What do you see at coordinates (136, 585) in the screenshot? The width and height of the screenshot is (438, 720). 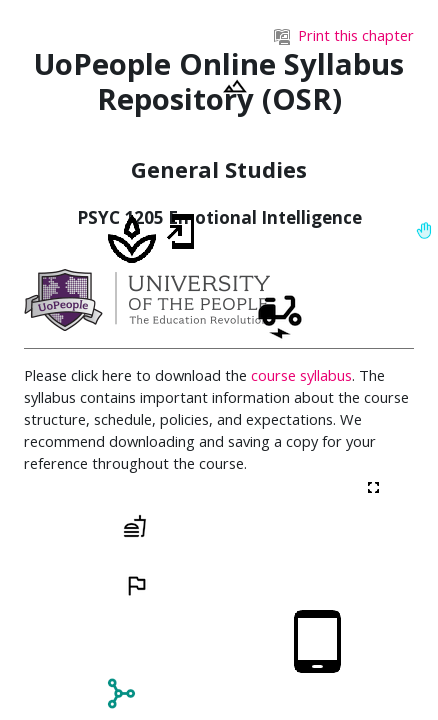 I see `flag an item for review` at bounding box center [136, 585].